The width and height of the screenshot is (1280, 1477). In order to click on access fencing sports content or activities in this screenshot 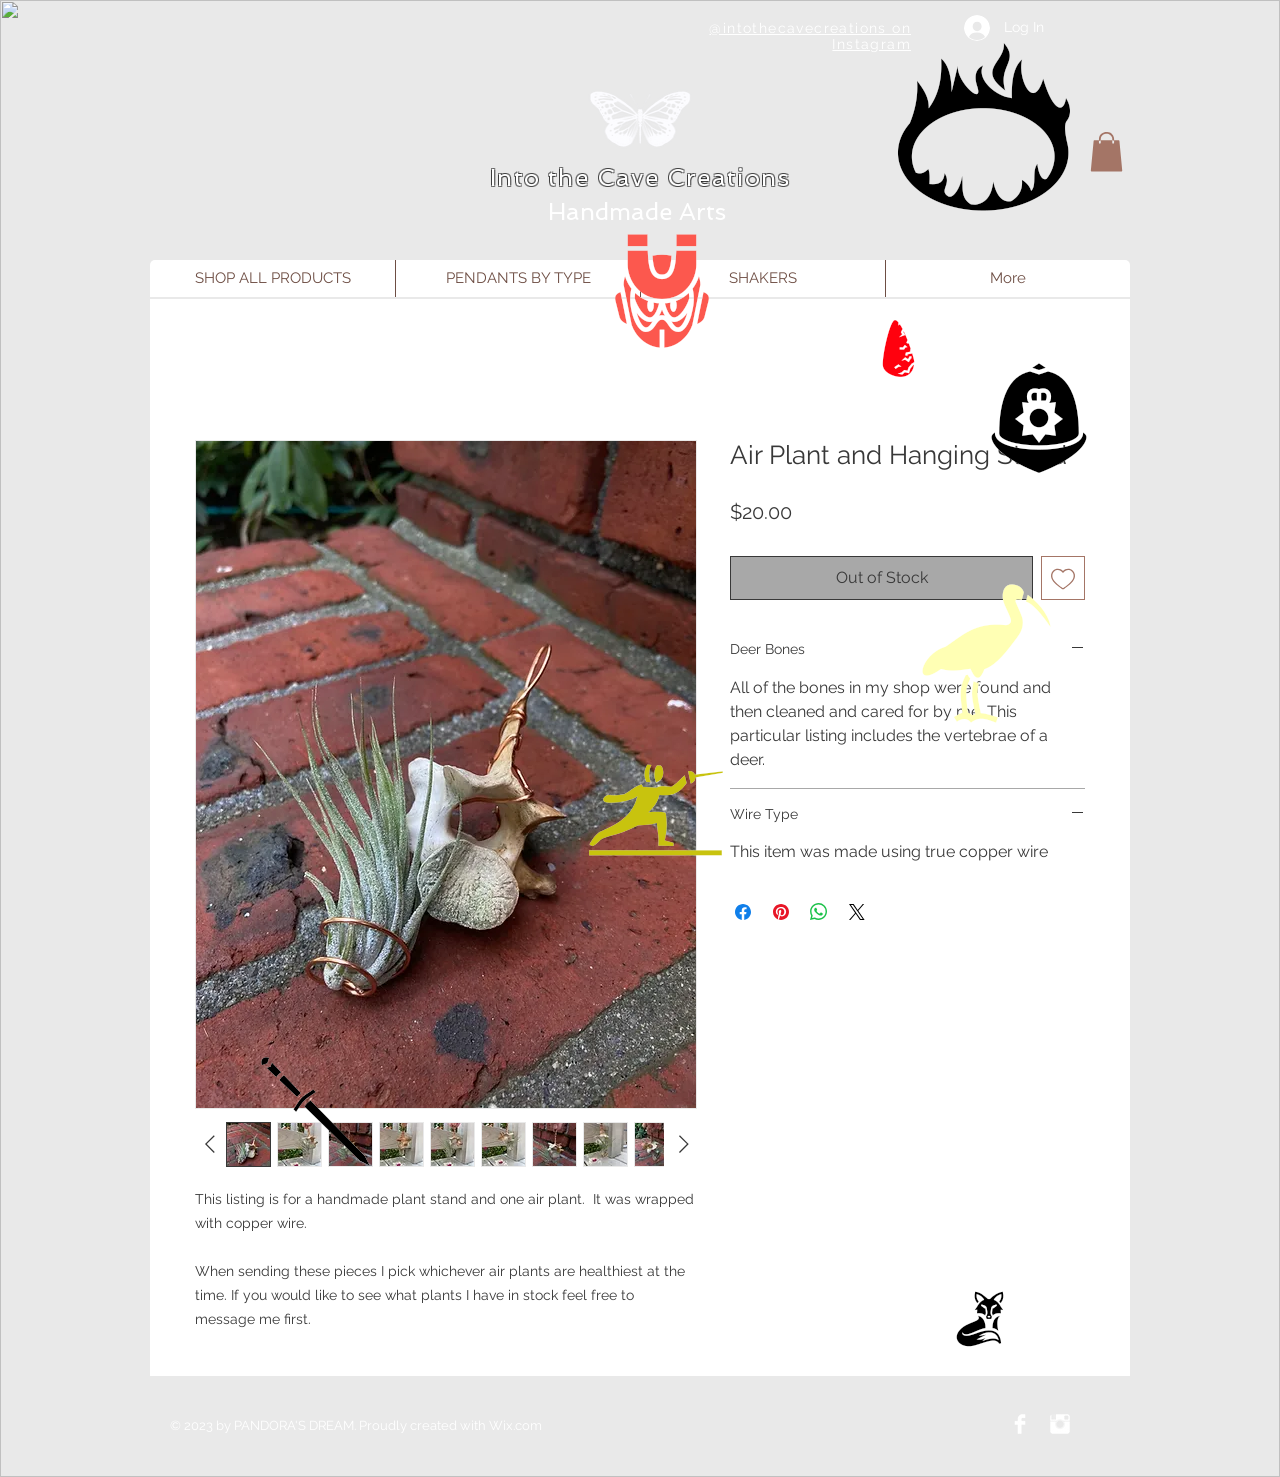, I will do `click(656, 810)`.